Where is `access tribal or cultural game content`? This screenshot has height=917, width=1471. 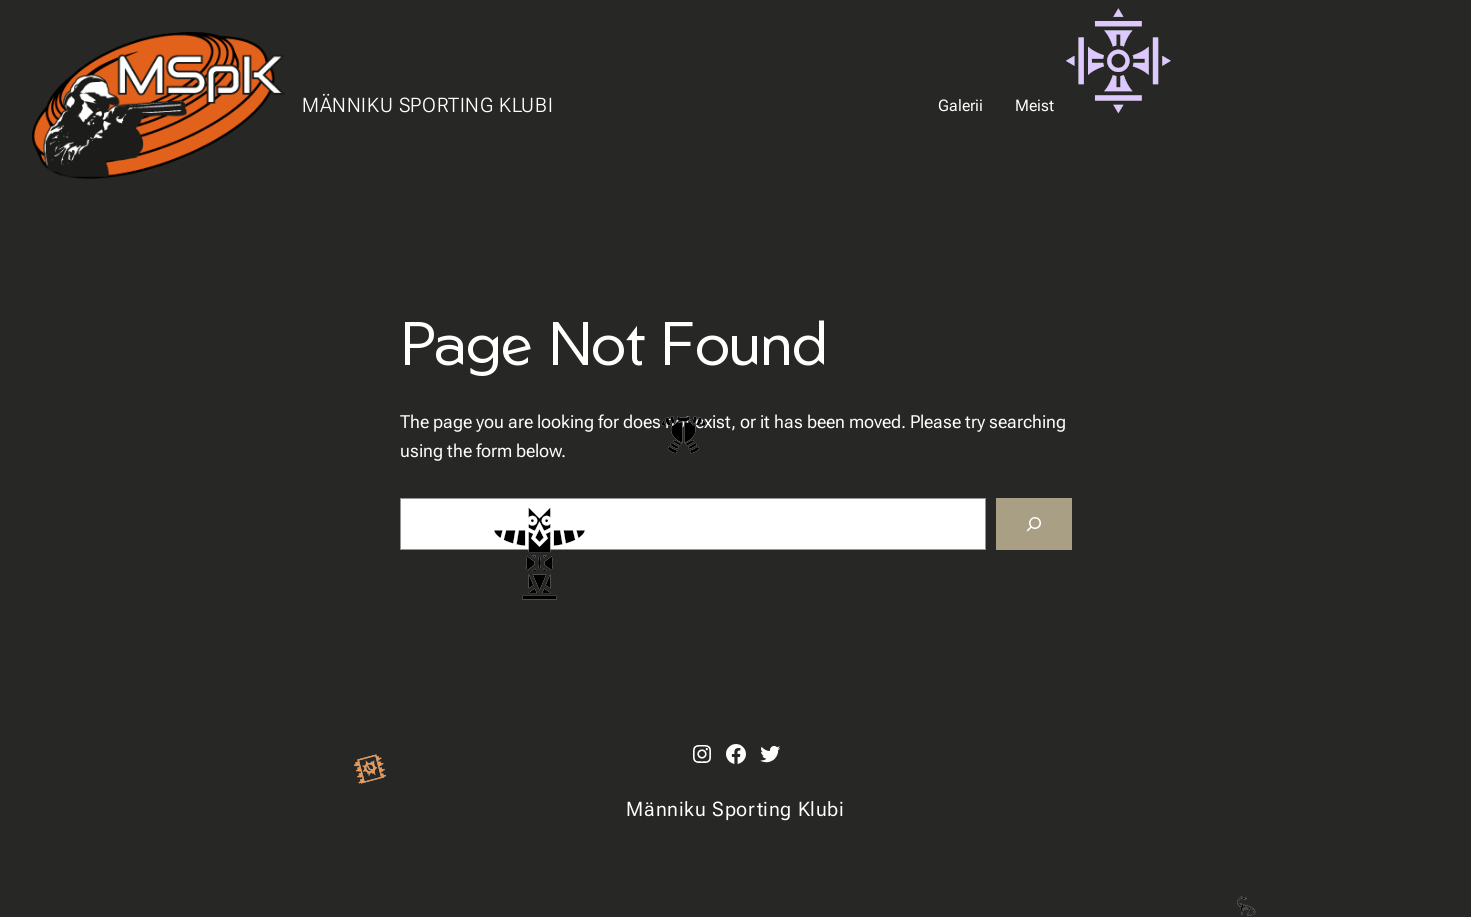 access tribal or cultural game content is located at coordinates (539, 553).